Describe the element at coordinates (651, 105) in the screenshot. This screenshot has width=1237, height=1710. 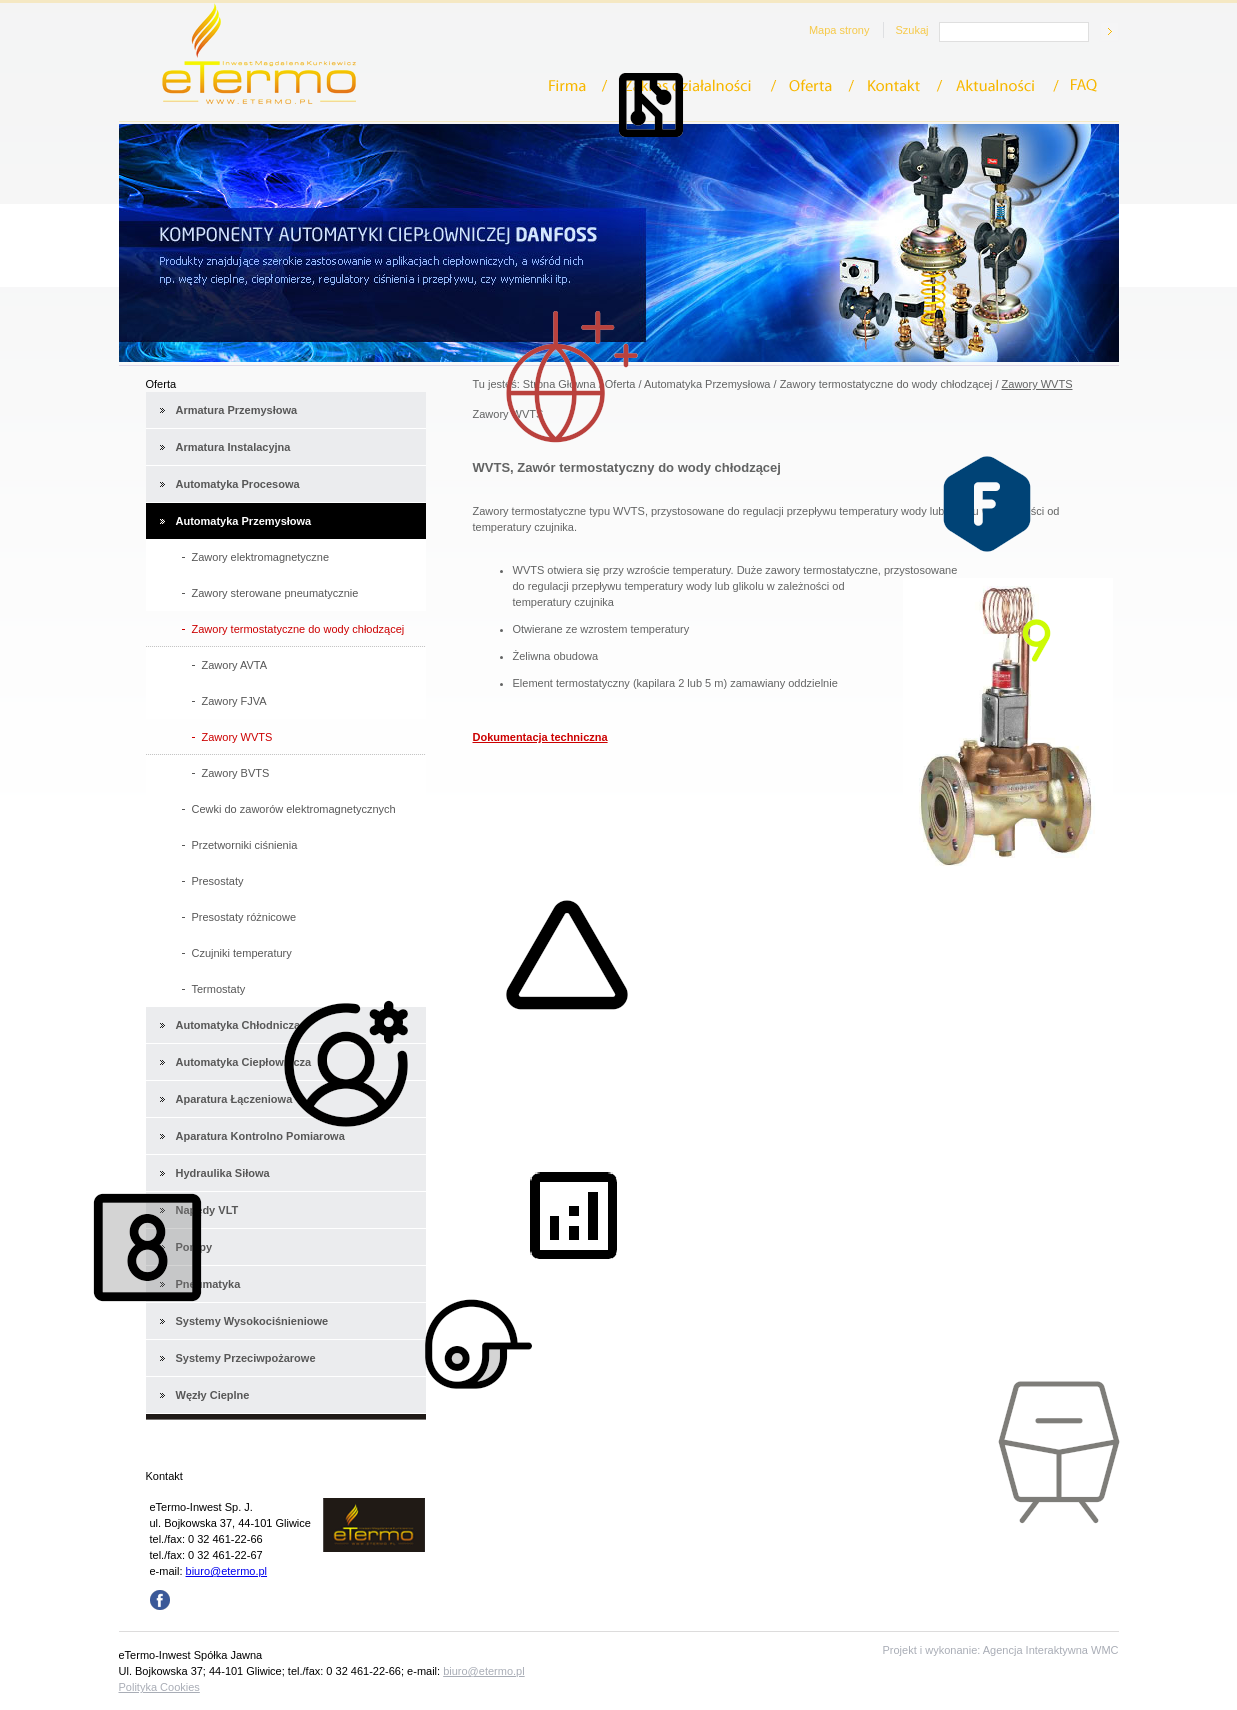
I see `access circuit or hardware settings` at that location.